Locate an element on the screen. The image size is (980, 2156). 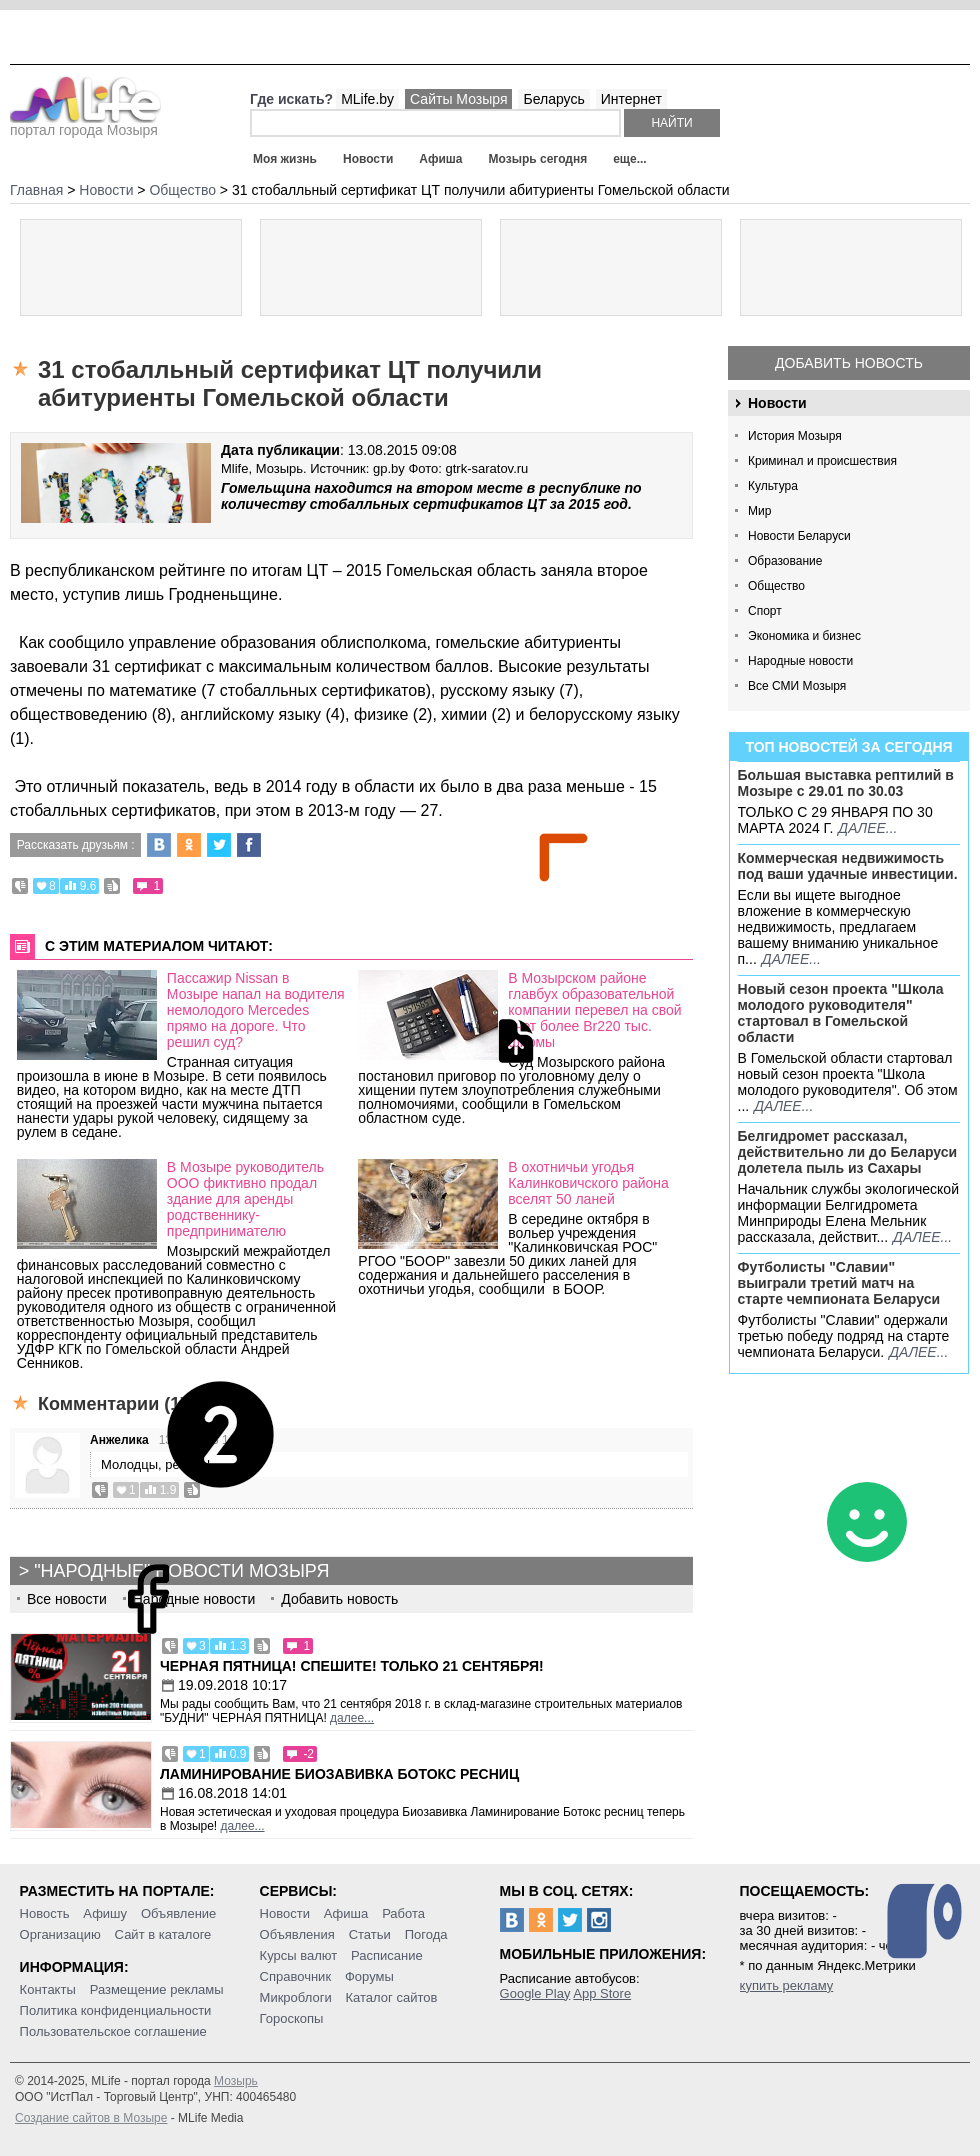
indicates step two in a multi-step process is located at coordinates (220, 1434).